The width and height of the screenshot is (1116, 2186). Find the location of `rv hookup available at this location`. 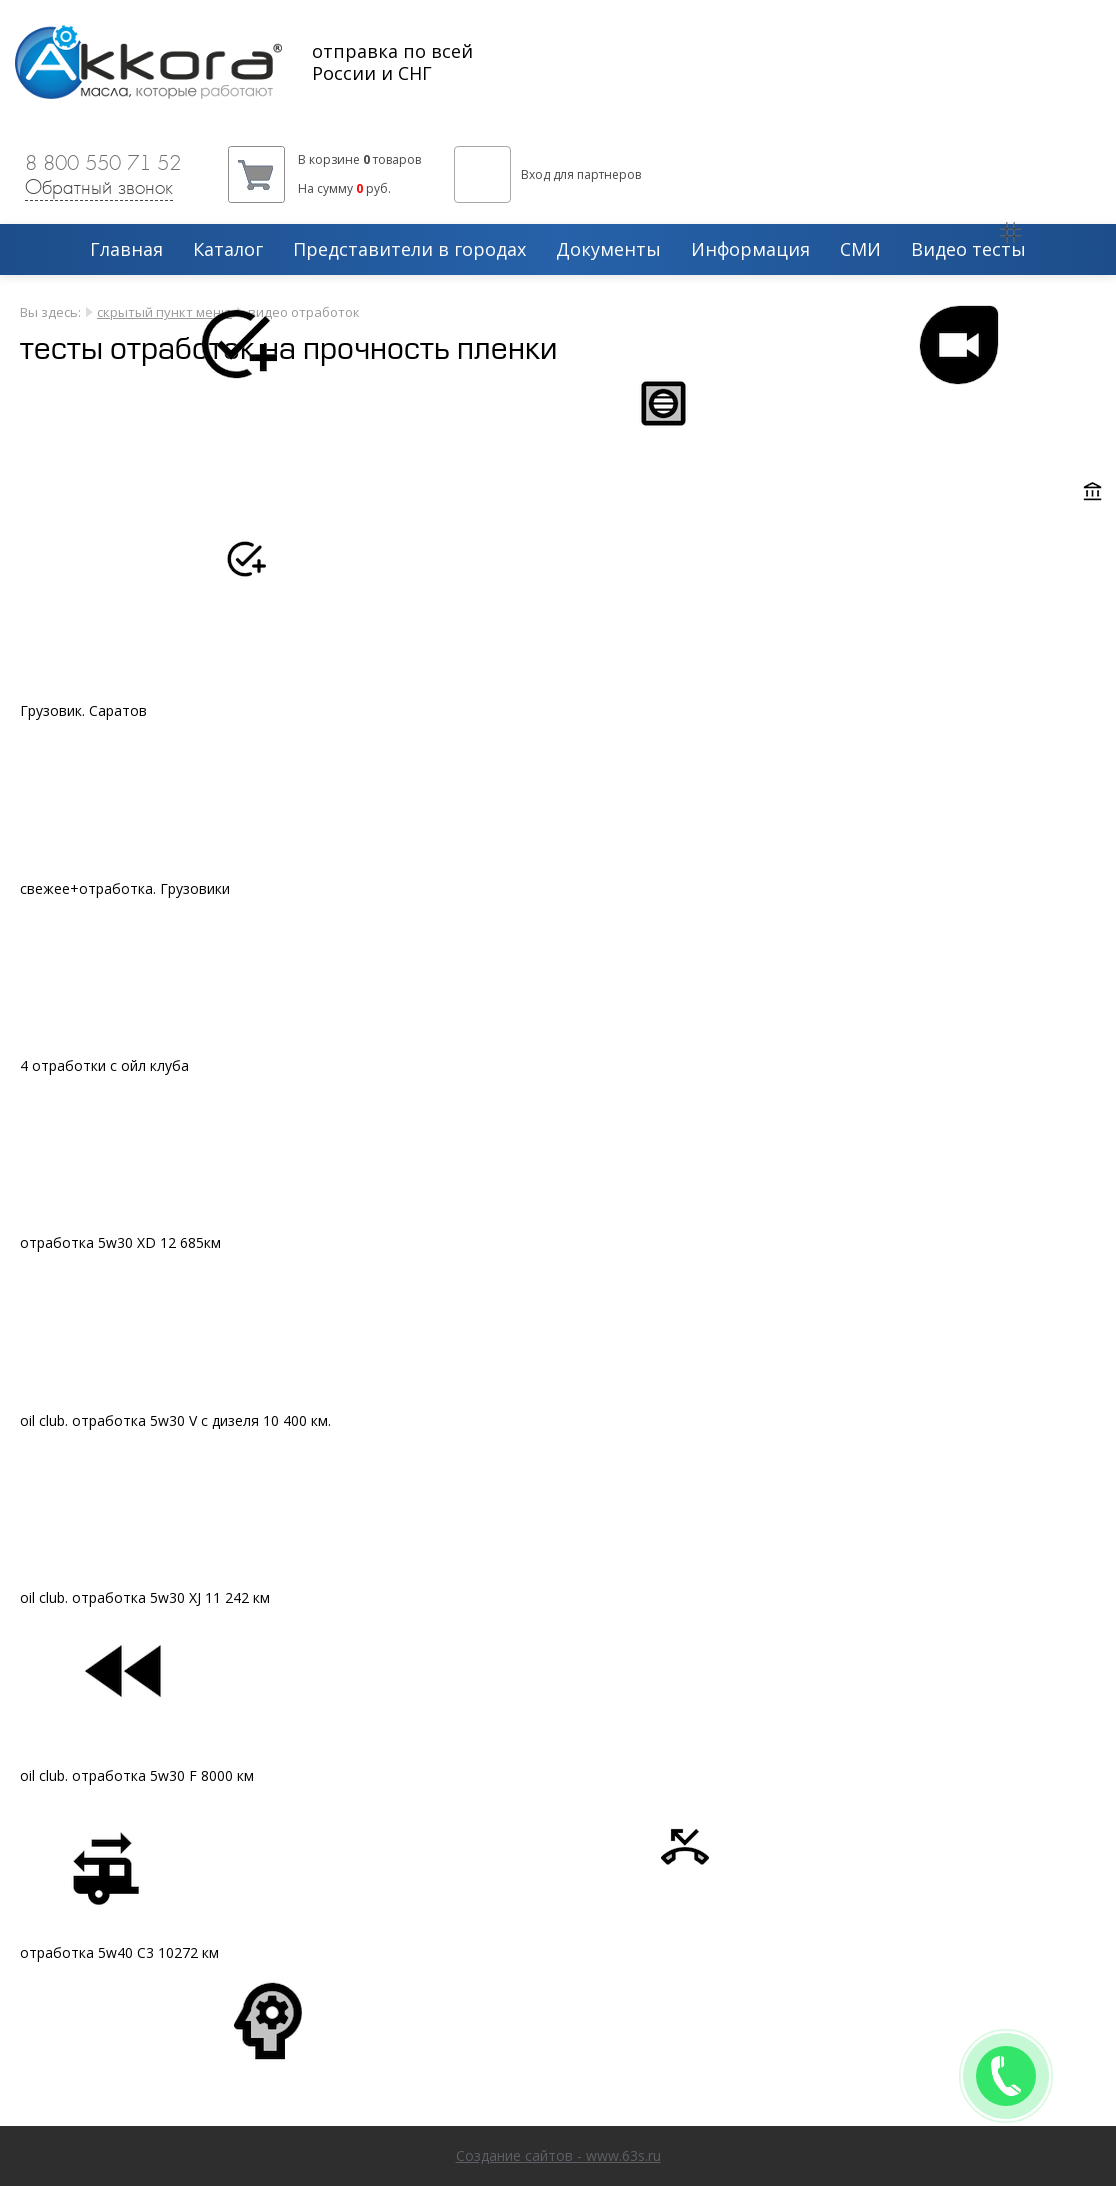

rv hookup available at this location is located at coordinates (102, 1868).